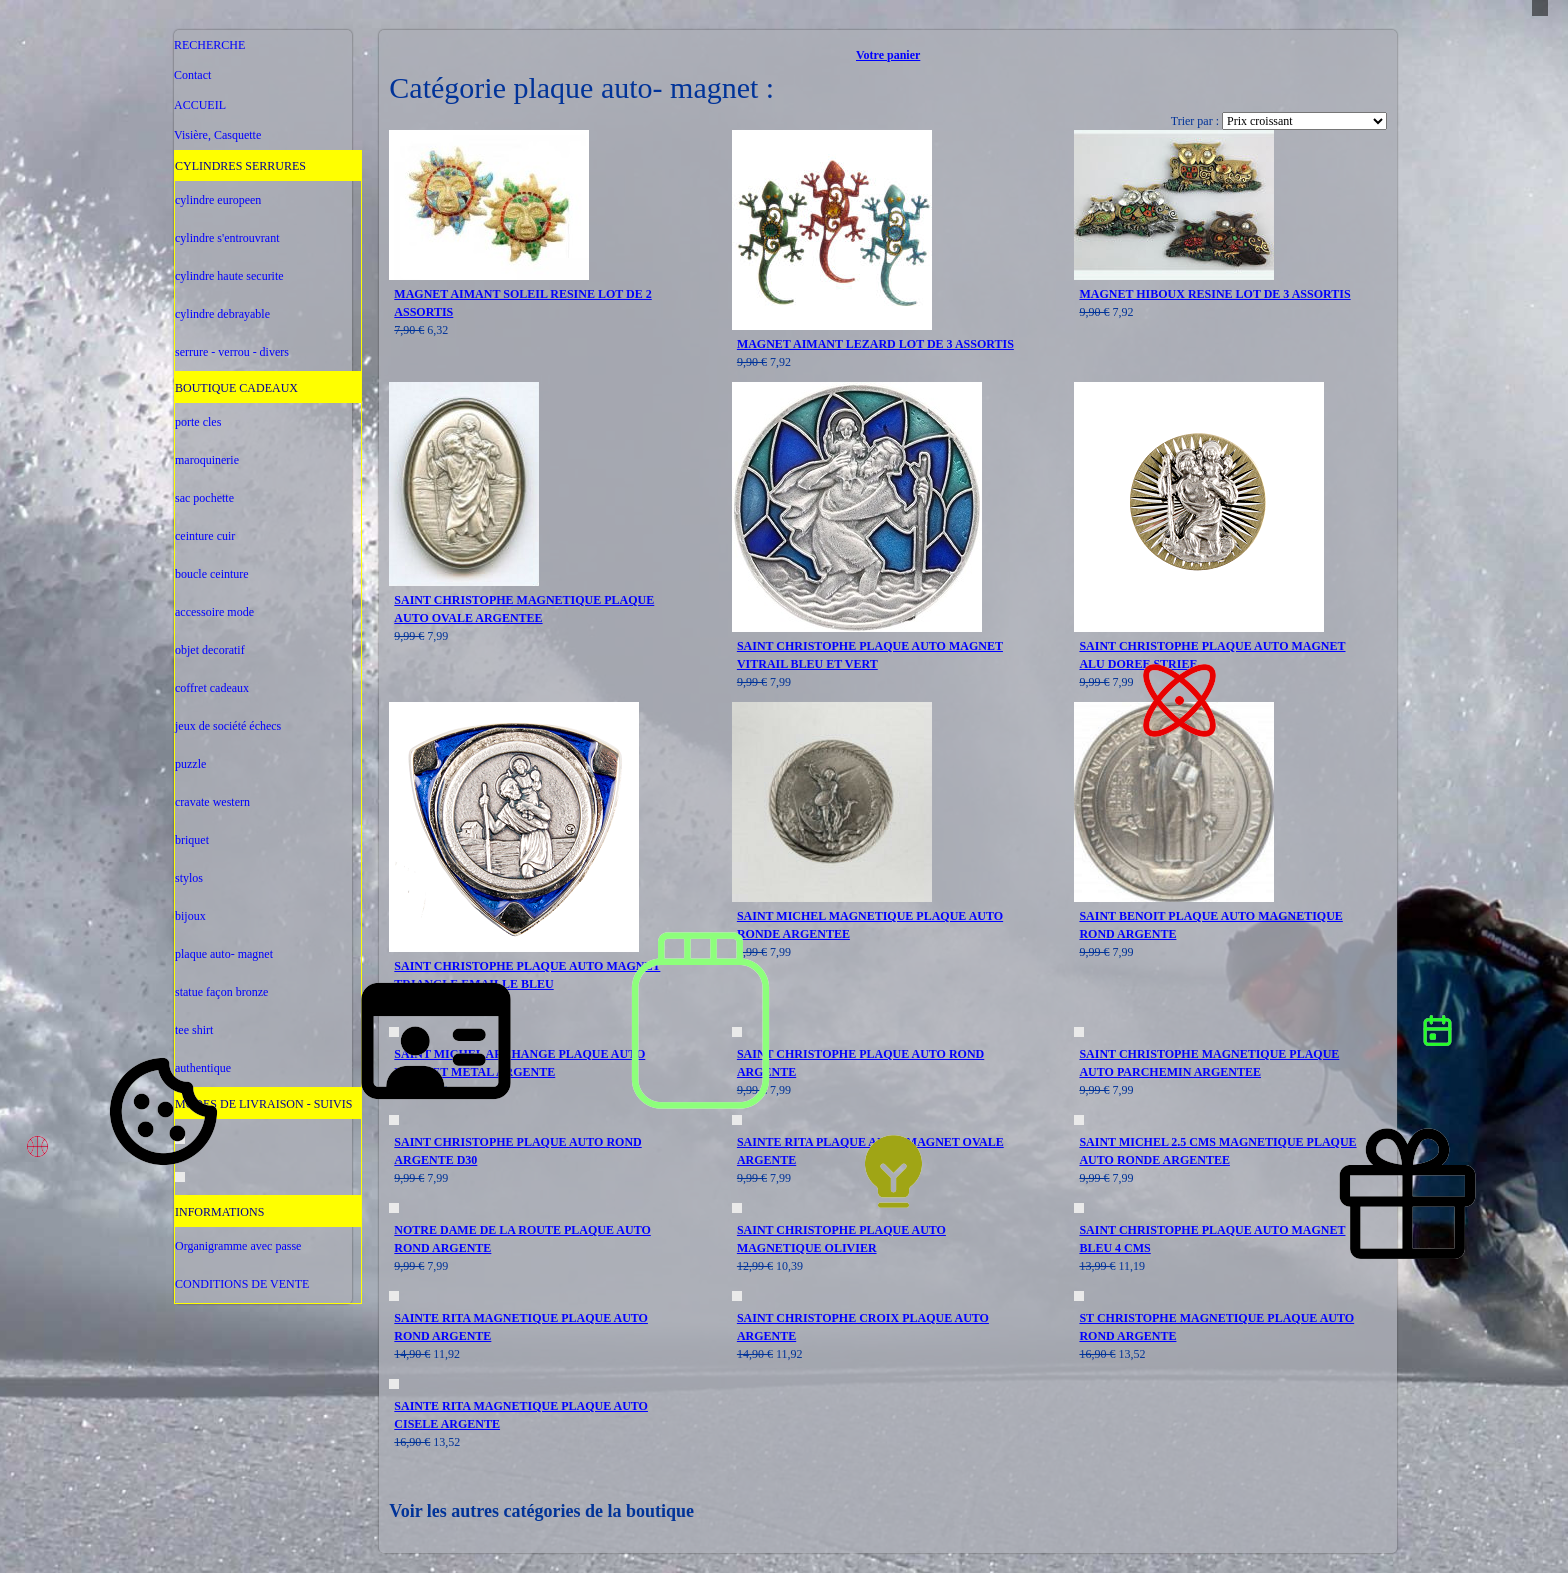  What do you see at coordinates (893, 1171) in the screenshot?
I see `access tips or helpful suggestions` at bounding box center [893, 1171].